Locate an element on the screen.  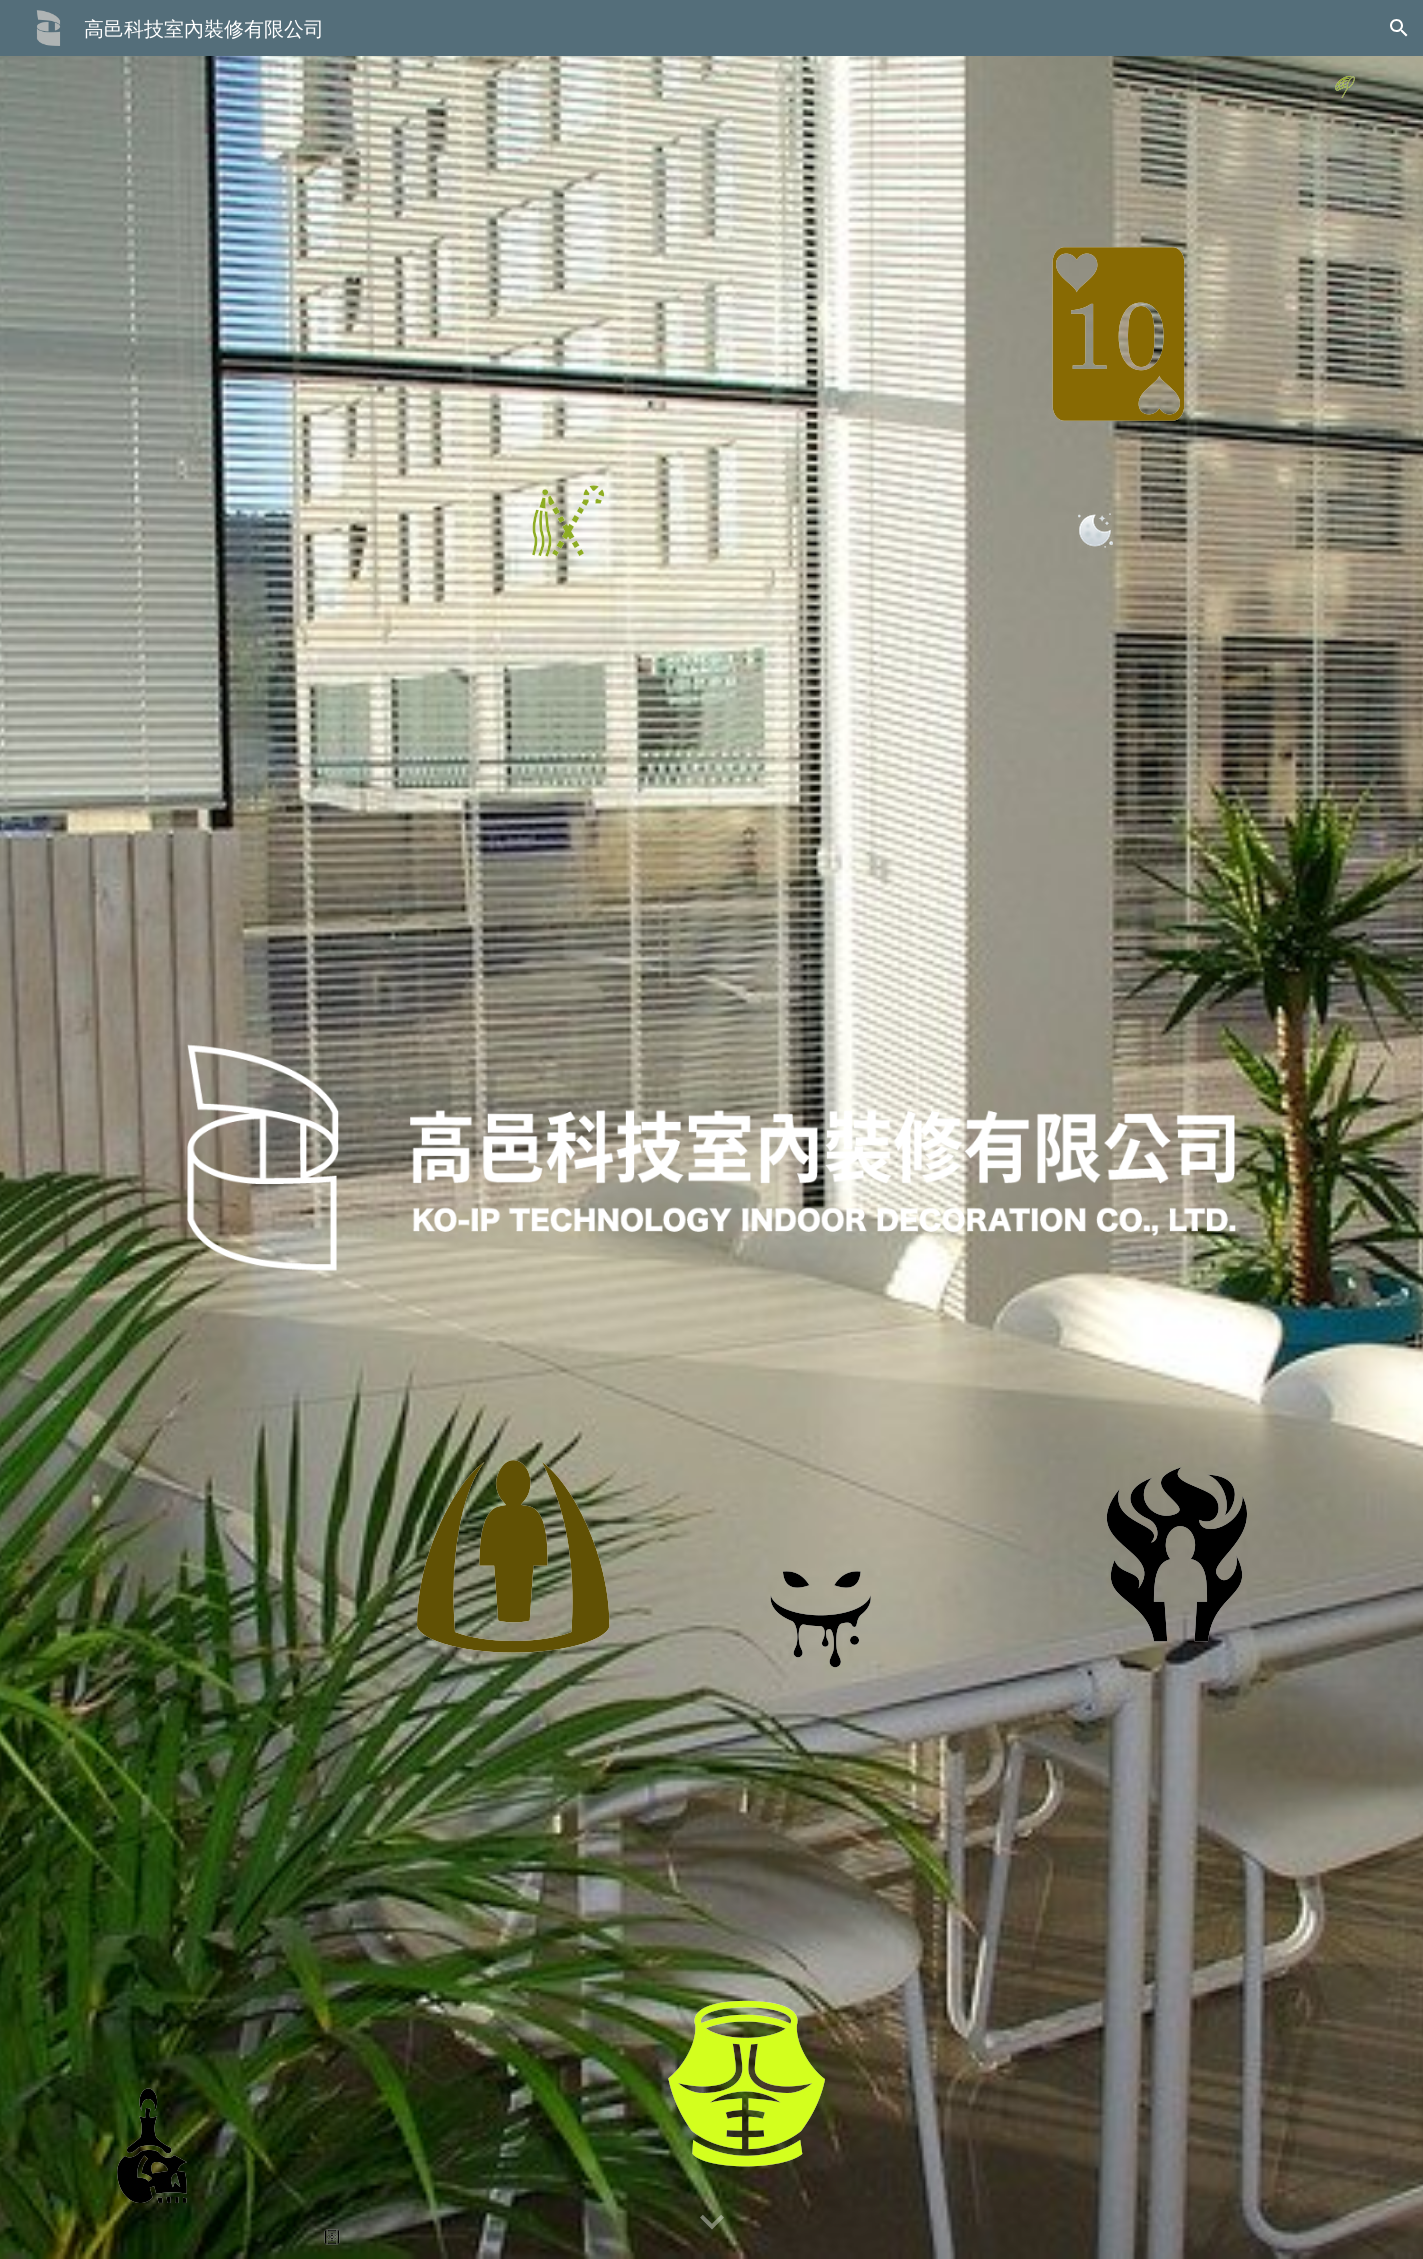
catch bugs or insects in a game is located at coordinates (1345, 87).